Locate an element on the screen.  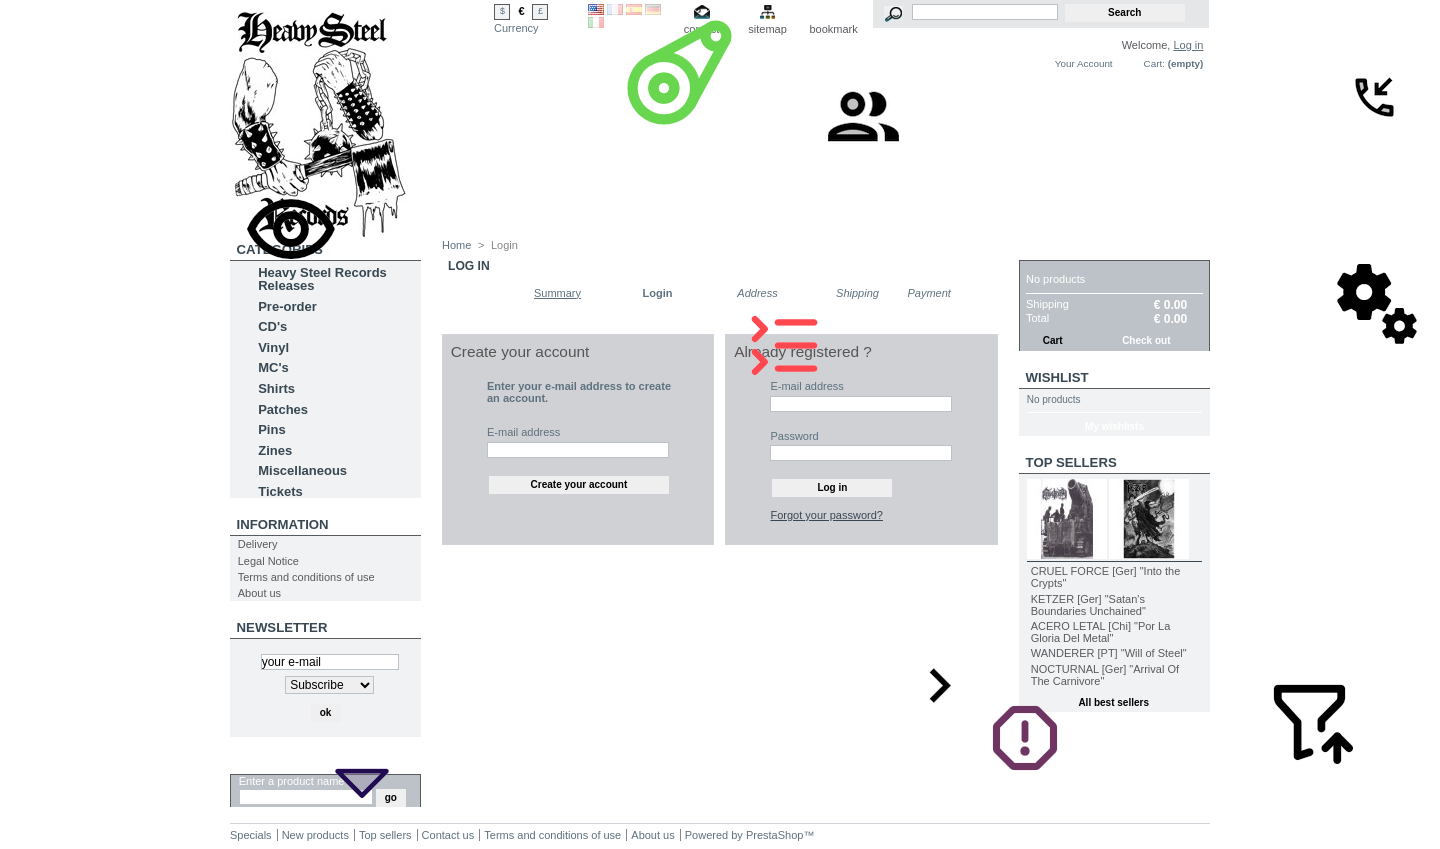
indicates an incoming call or callback request is located at coordinates (1374, 97).